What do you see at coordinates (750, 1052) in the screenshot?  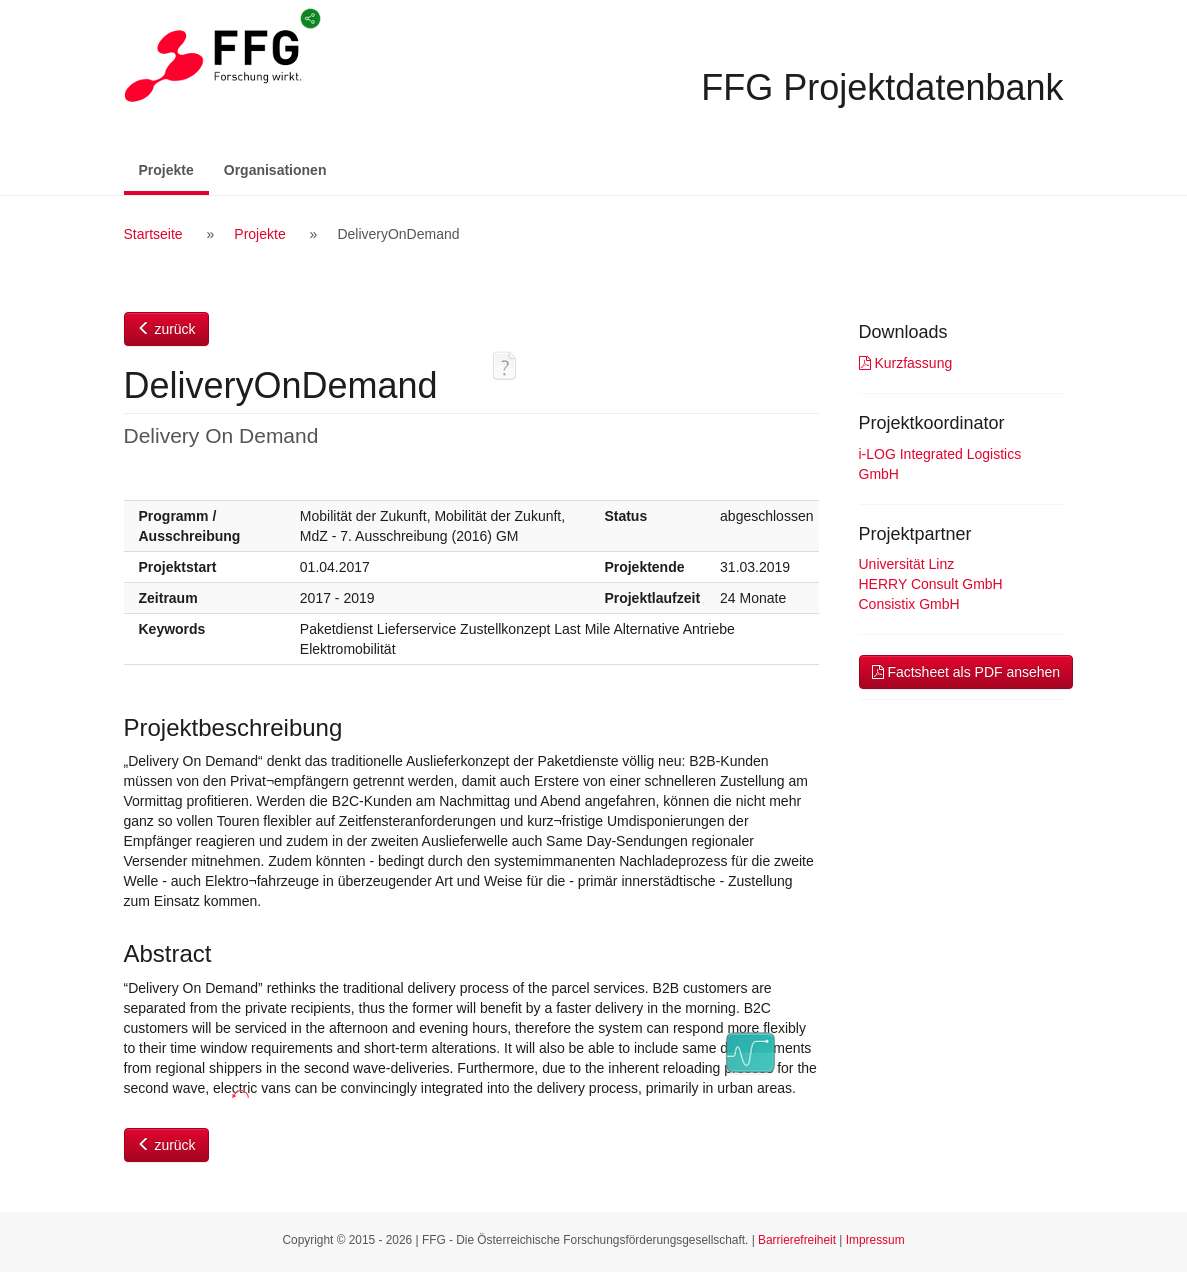 I see `open system usage monitoring app` at bounding box center [750, 1052].